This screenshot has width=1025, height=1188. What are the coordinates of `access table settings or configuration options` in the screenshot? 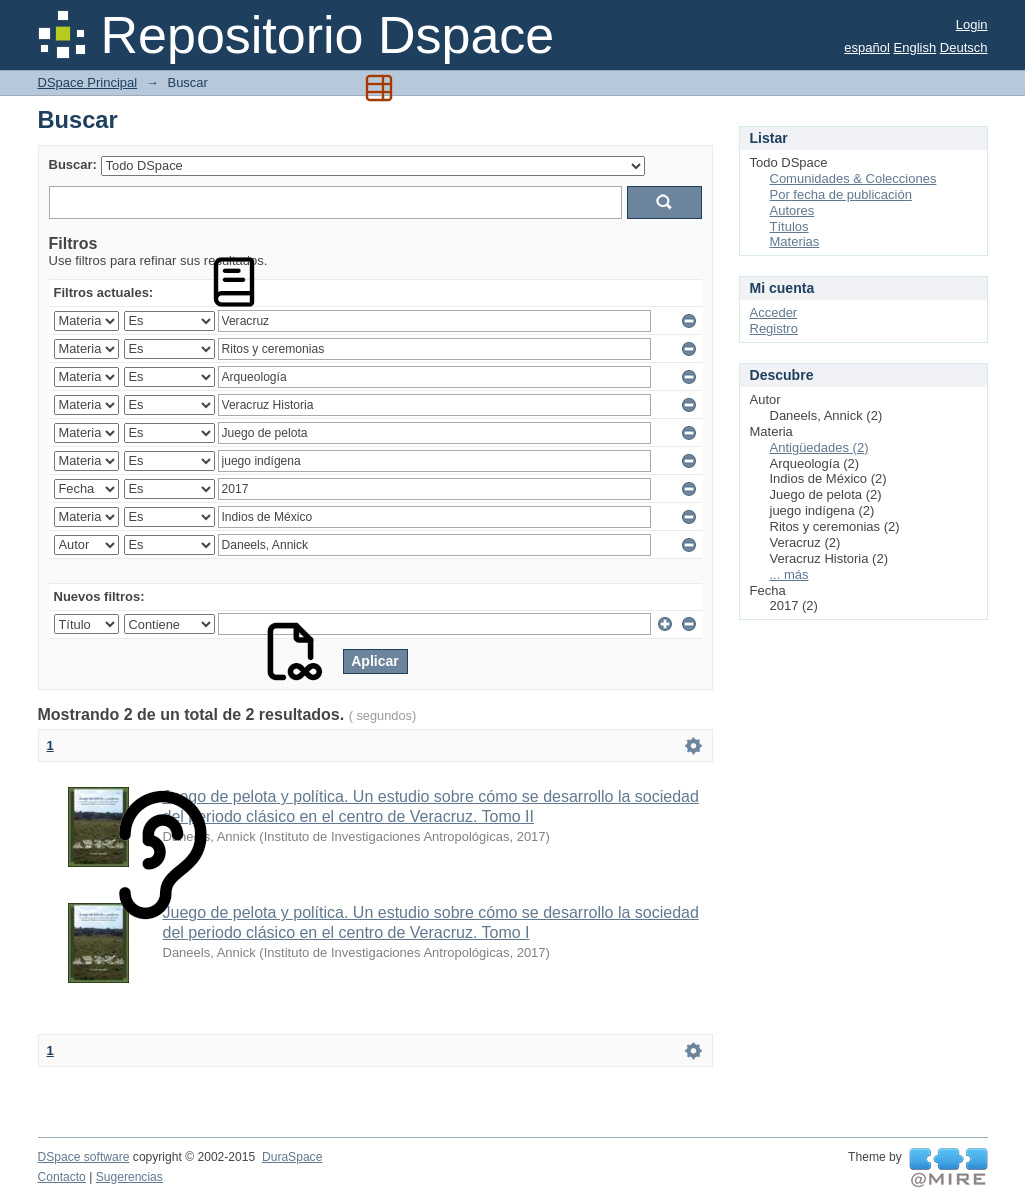 It's located at (379, 88).